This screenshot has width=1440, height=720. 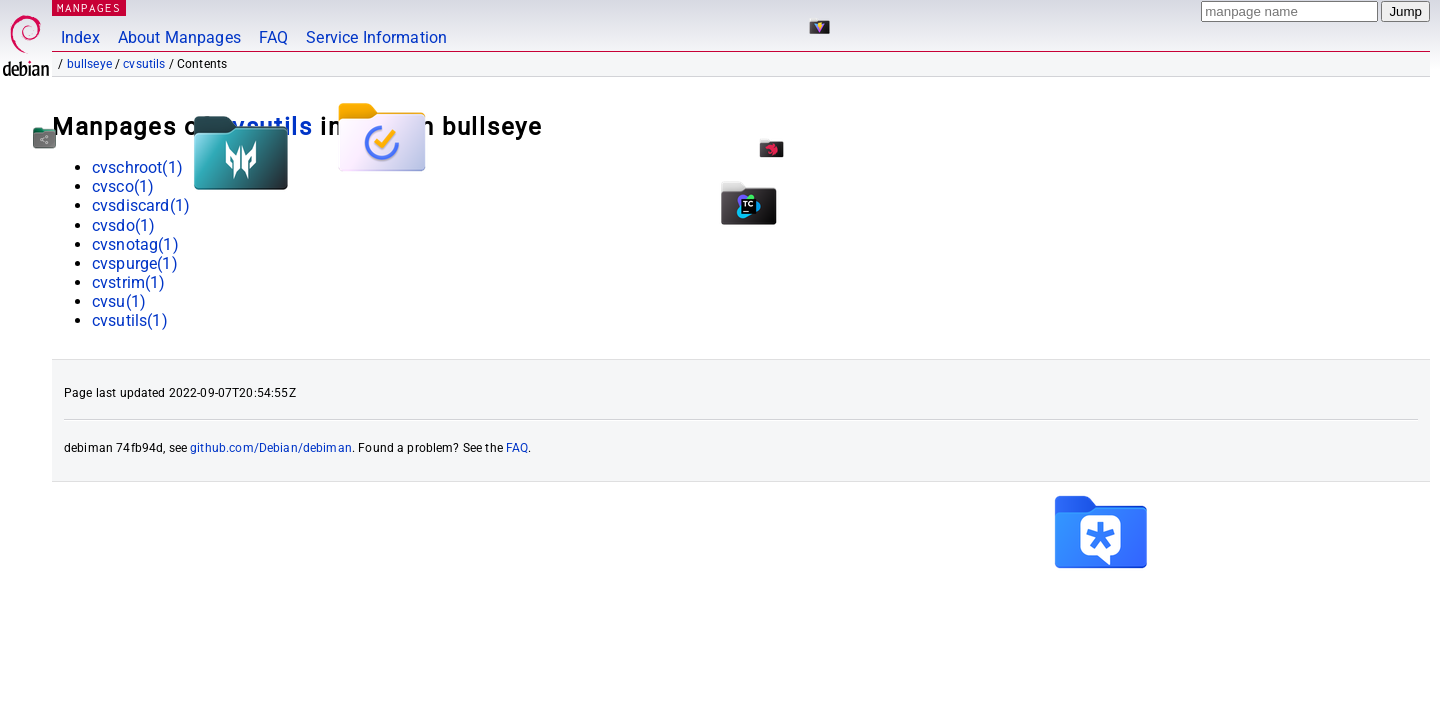 I want to click on open acer predator game files folder, so click(x=240, y=155).